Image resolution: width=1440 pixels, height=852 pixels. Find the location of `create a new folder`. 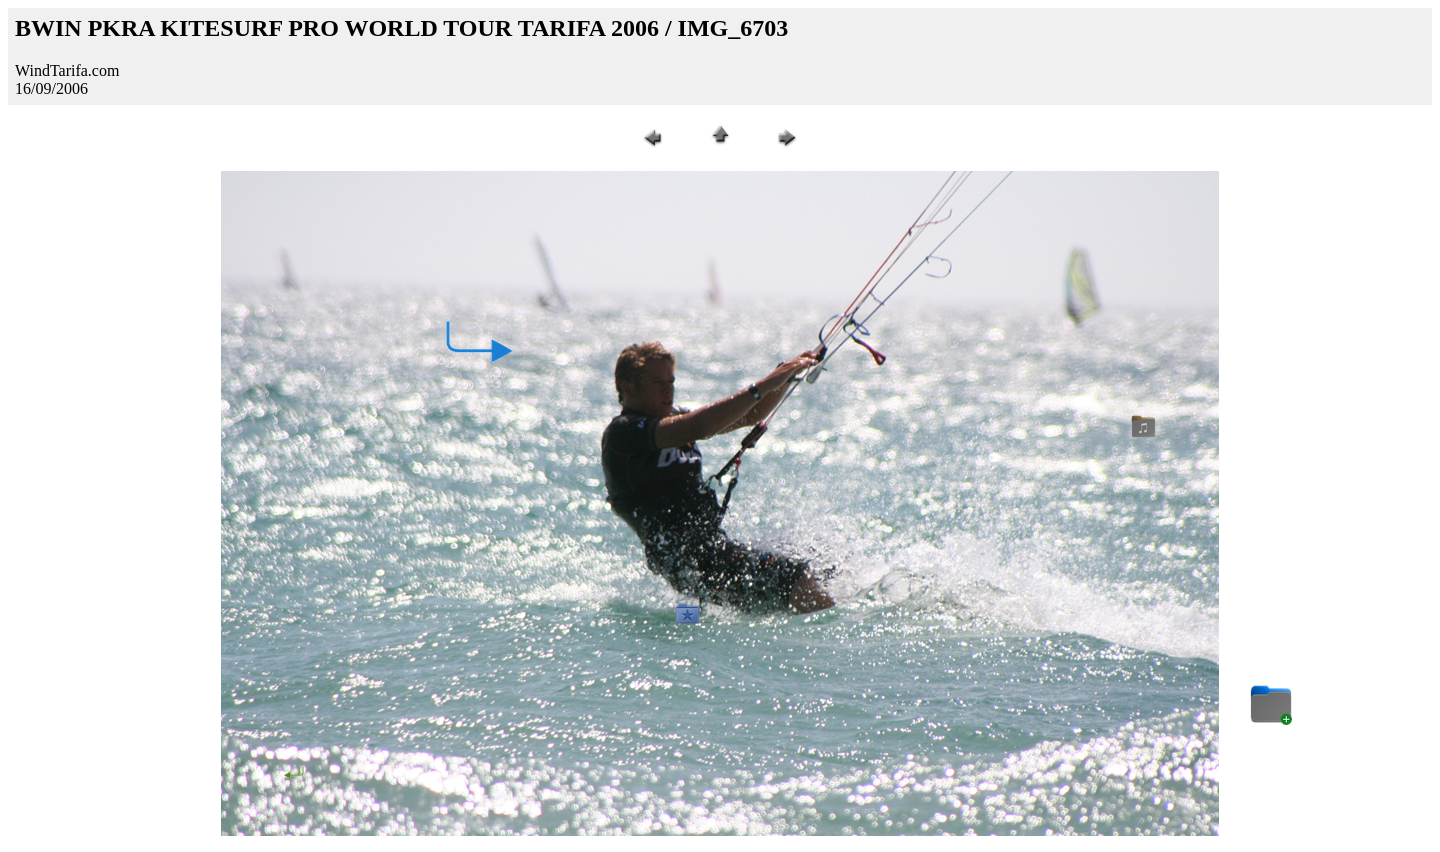

create a new folder is located at coordinates (1271, 704).